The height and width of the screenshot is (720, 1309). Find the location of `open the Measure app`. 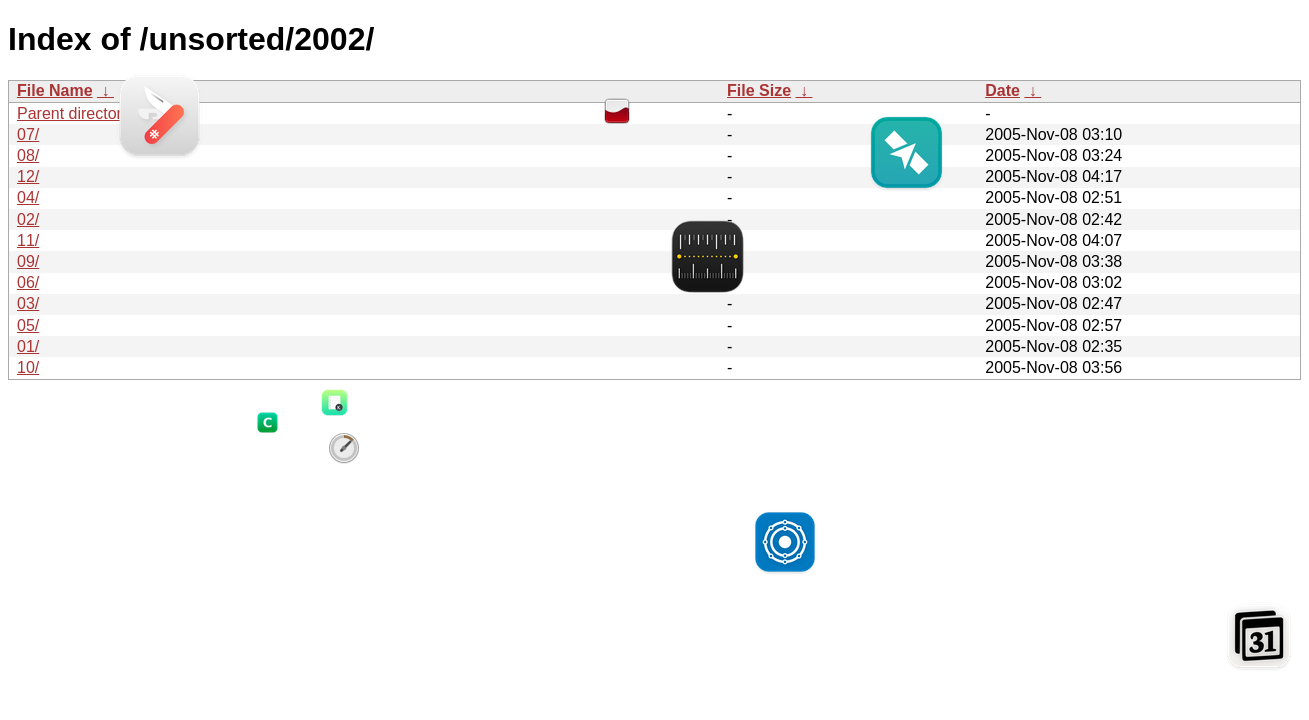

open the Measure app is located at coordinates (707, 256).